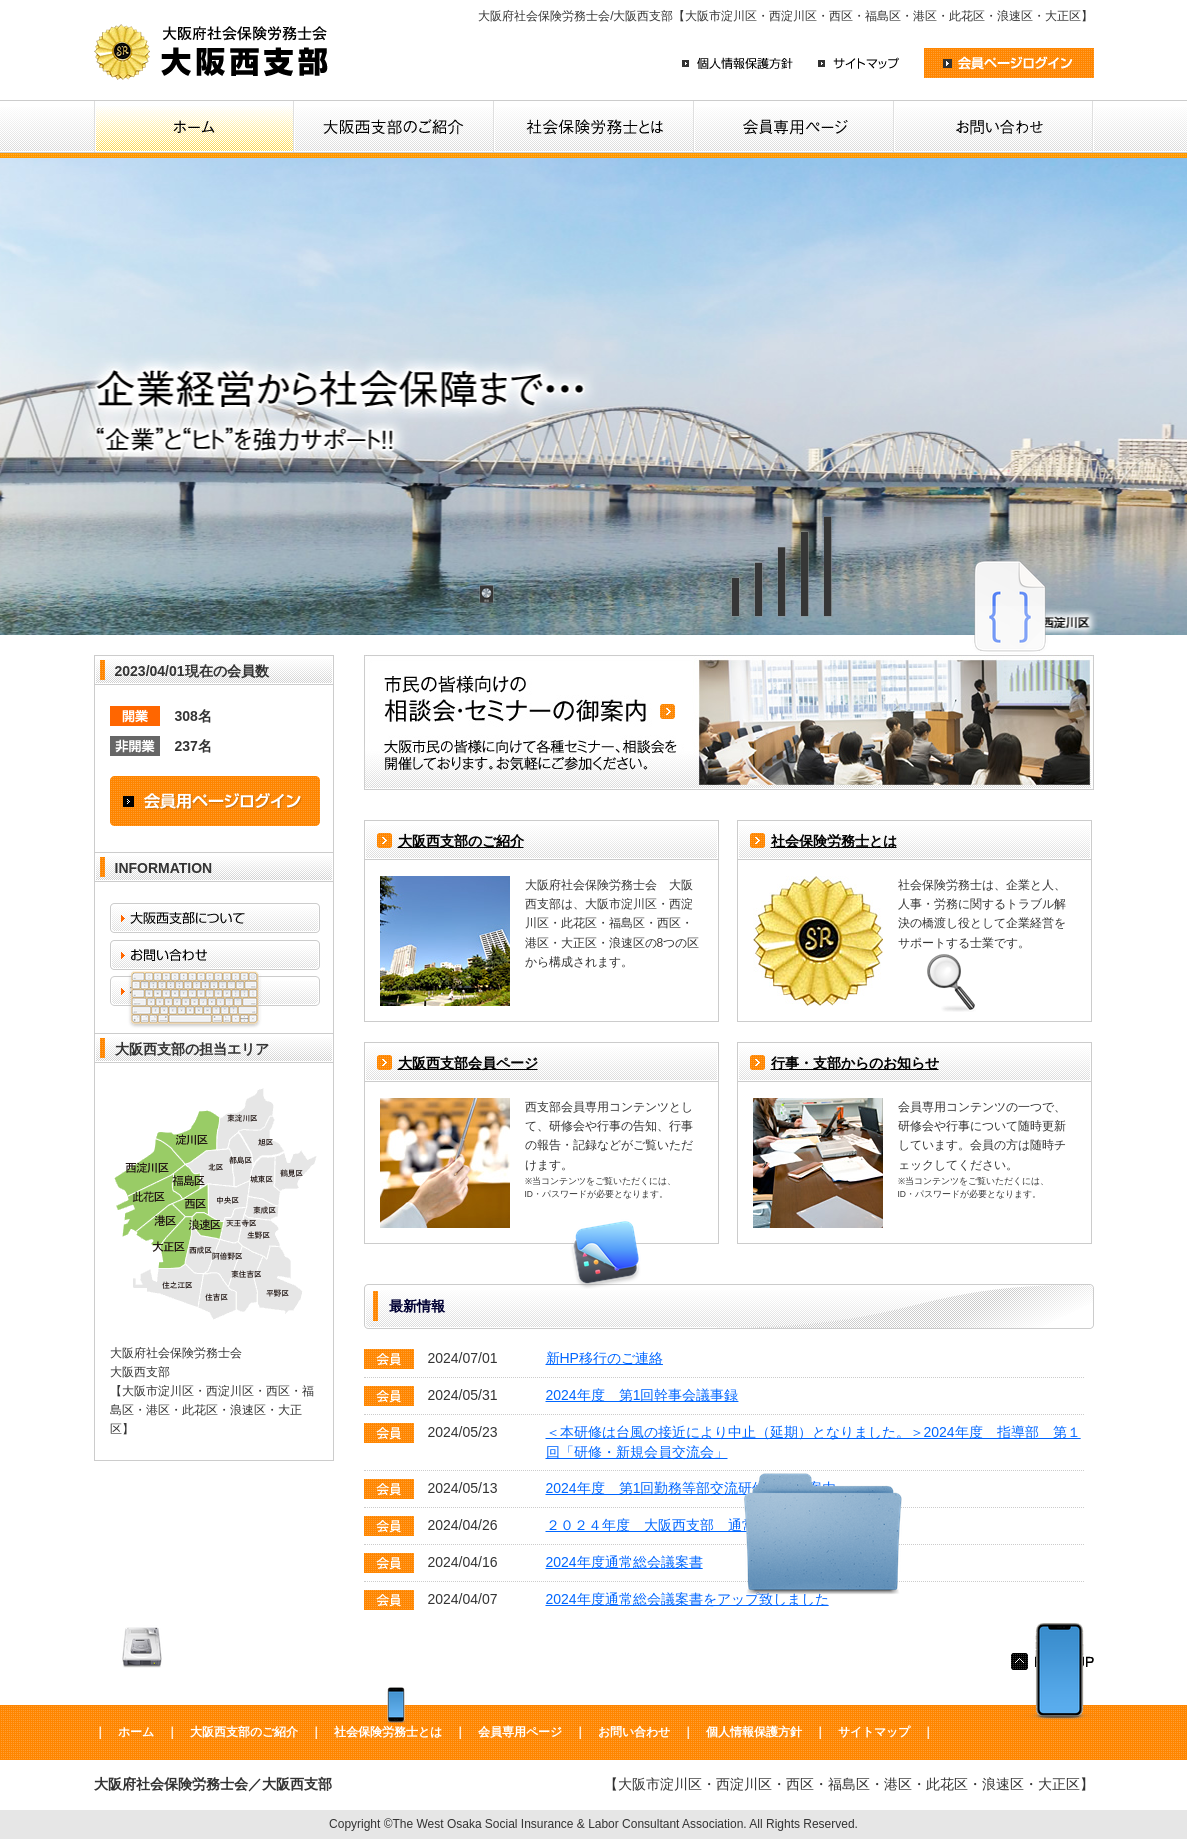  What do you see at coordinates (1059, 1671) in the screenshot?
I see `iPhone 11 device icon` at bounding box center [1059, 1671].